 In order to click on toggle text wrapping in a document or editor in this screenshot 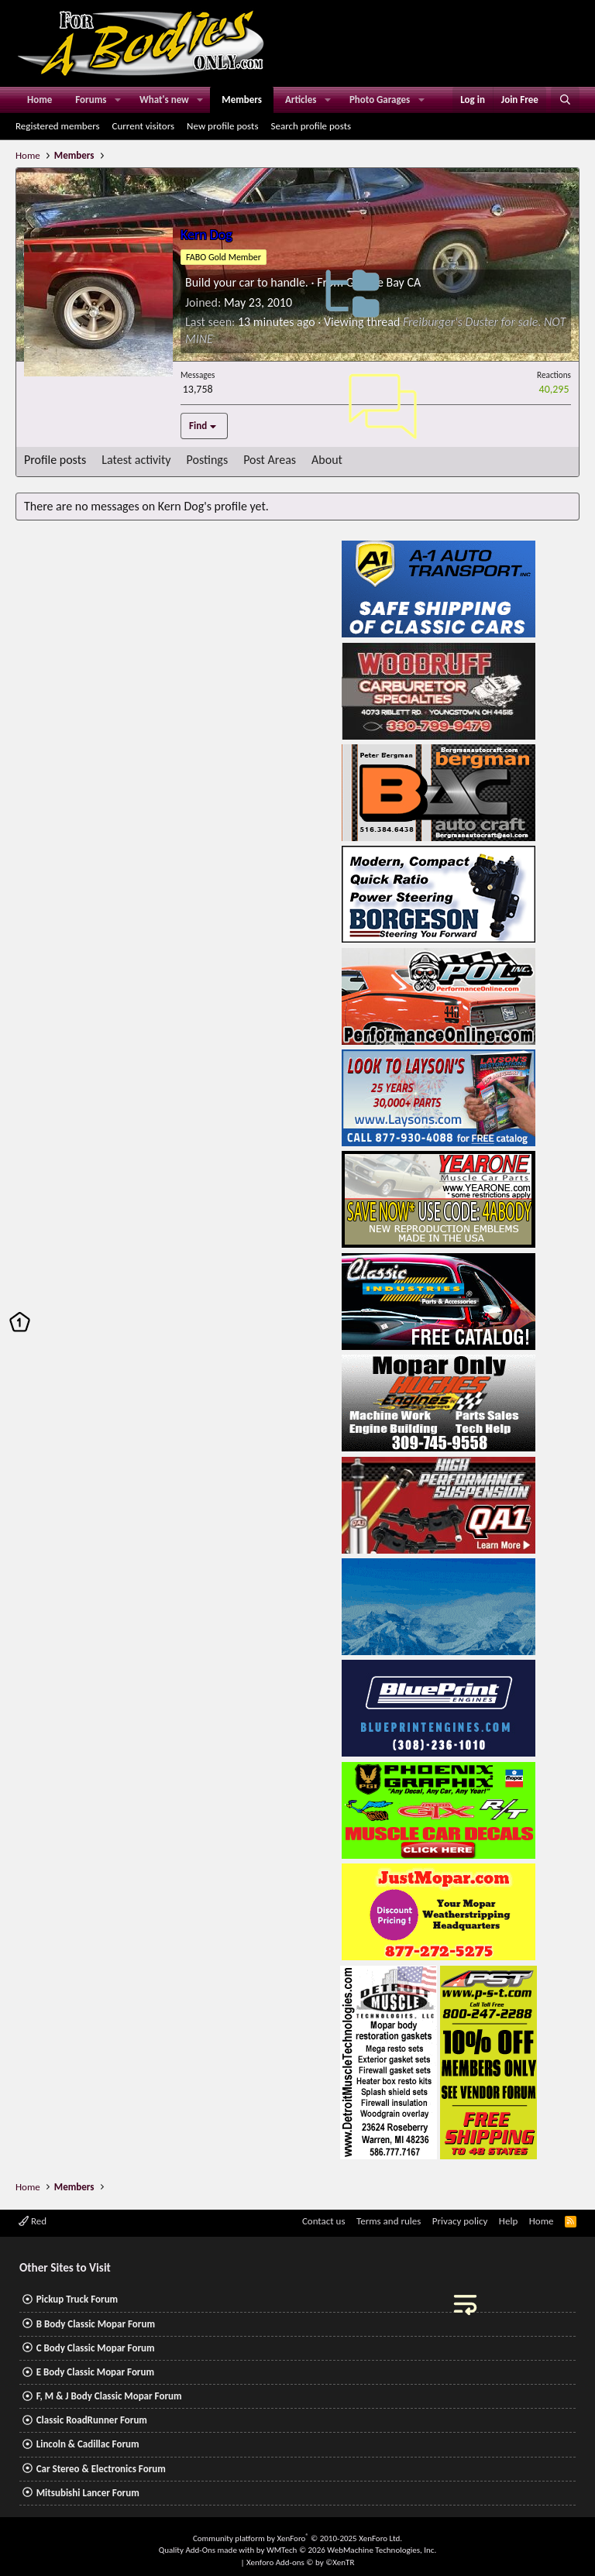, I will do `click(465, 2303)`.